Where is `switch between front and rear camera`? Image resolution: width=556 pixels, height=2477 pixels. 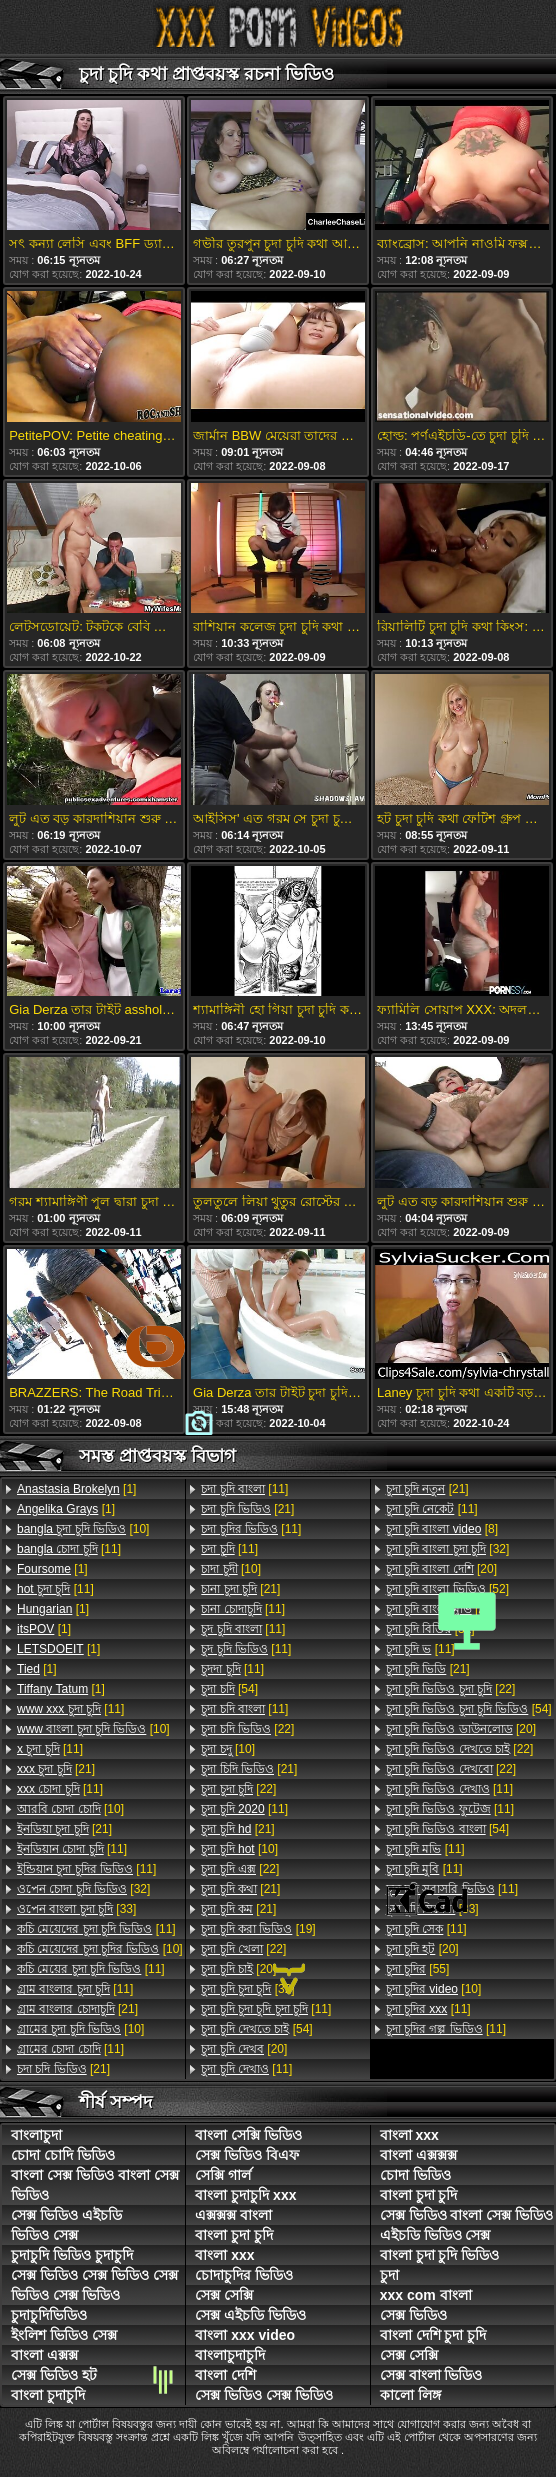 switch between front and rear camera is located at coordinates (199, 1423).